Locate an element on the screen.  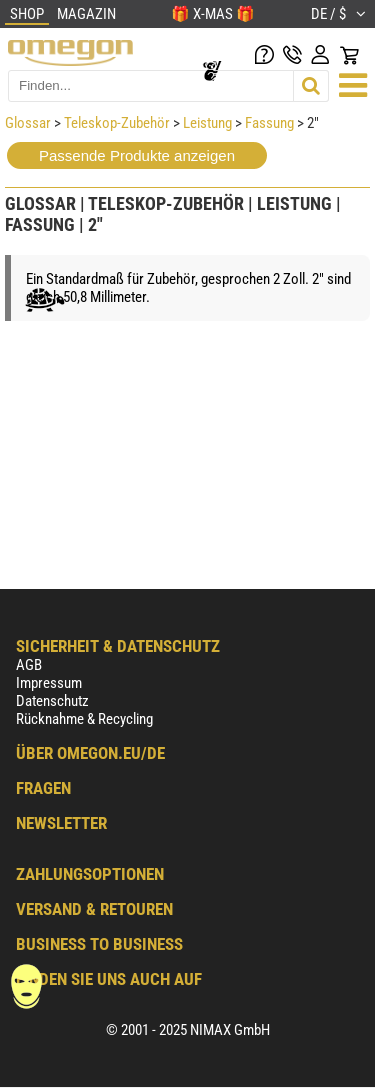
koala character or mascot icon is located at coordinates (212, 71).